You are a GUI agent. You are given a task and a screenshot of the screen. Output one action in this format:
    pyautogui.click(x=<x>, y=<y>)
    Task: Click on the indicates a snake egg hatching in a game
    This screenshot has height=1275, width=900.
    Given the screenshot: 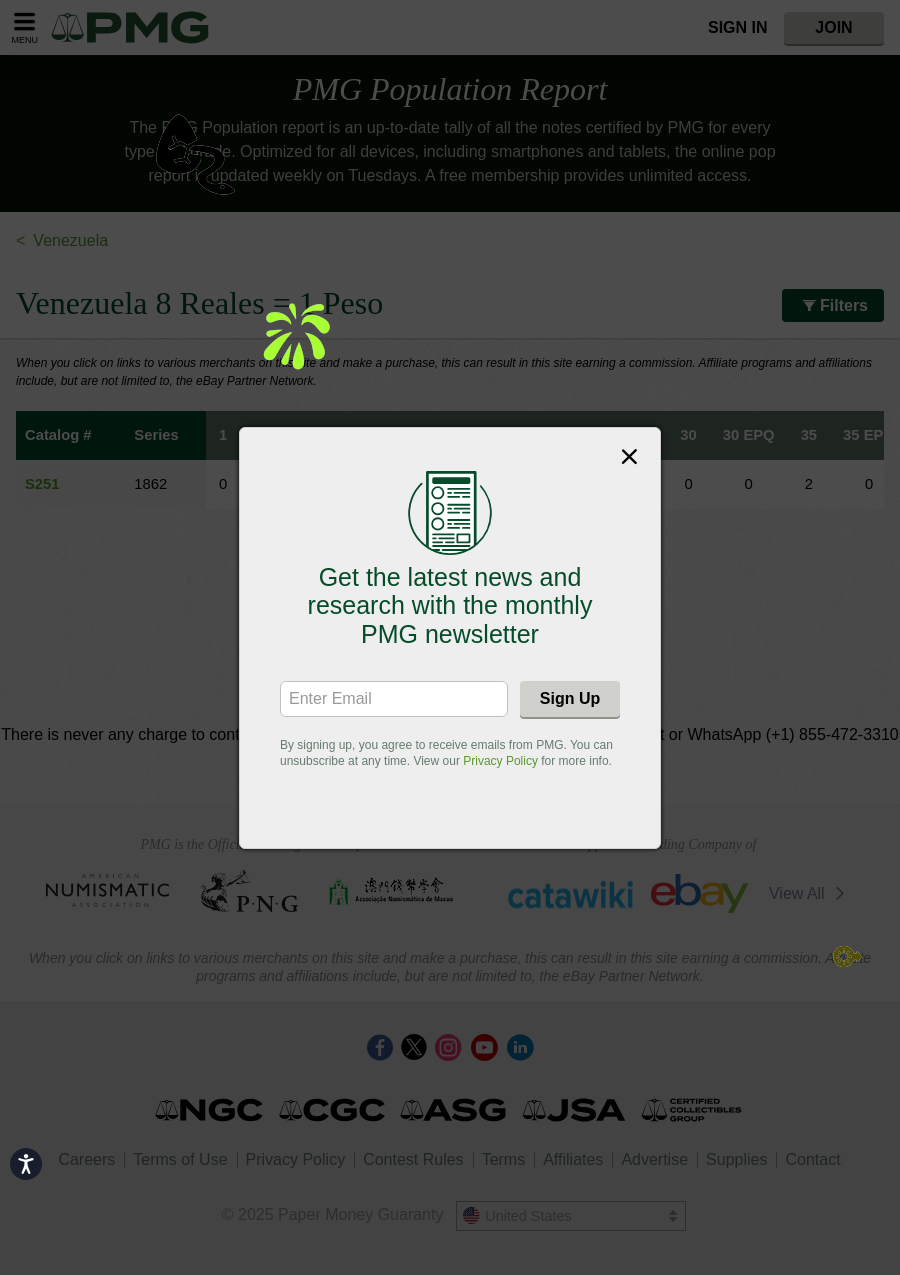 What is the action you would take?
    pyautogui.click(x=195, y=154)
    